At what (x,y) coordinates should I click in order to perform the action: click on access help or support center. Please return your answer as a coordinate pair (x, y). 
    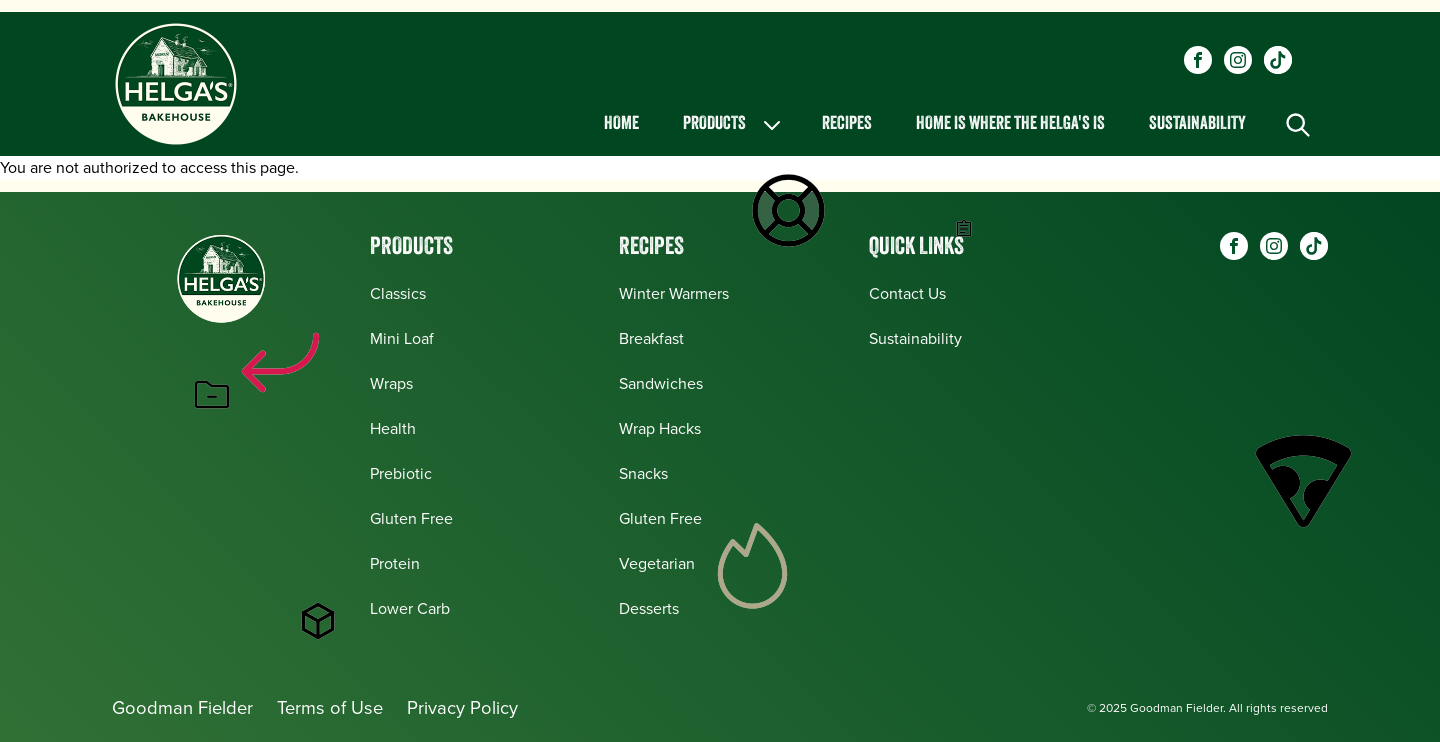
    Looking at the image, I should click on (788, 210).